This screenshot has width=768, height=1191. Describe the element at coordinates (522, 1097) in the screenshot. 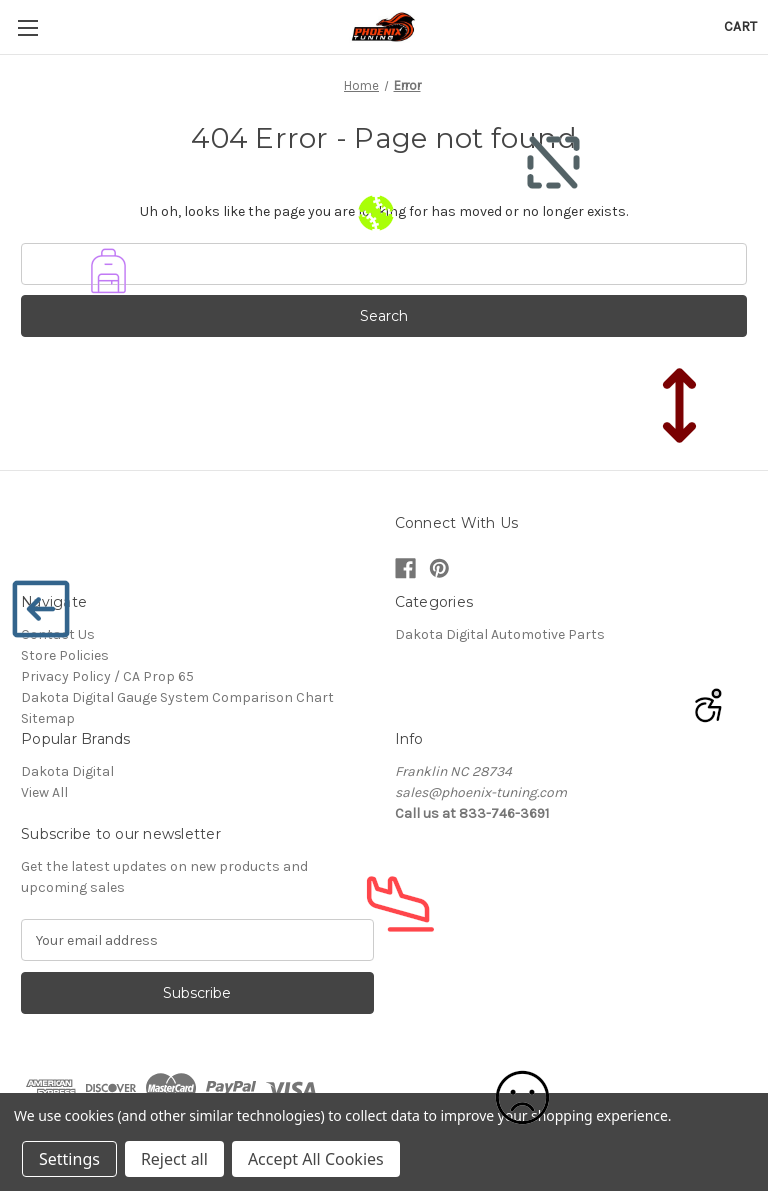

I see `indicate negative feedback or dissatisfaction` at that location.